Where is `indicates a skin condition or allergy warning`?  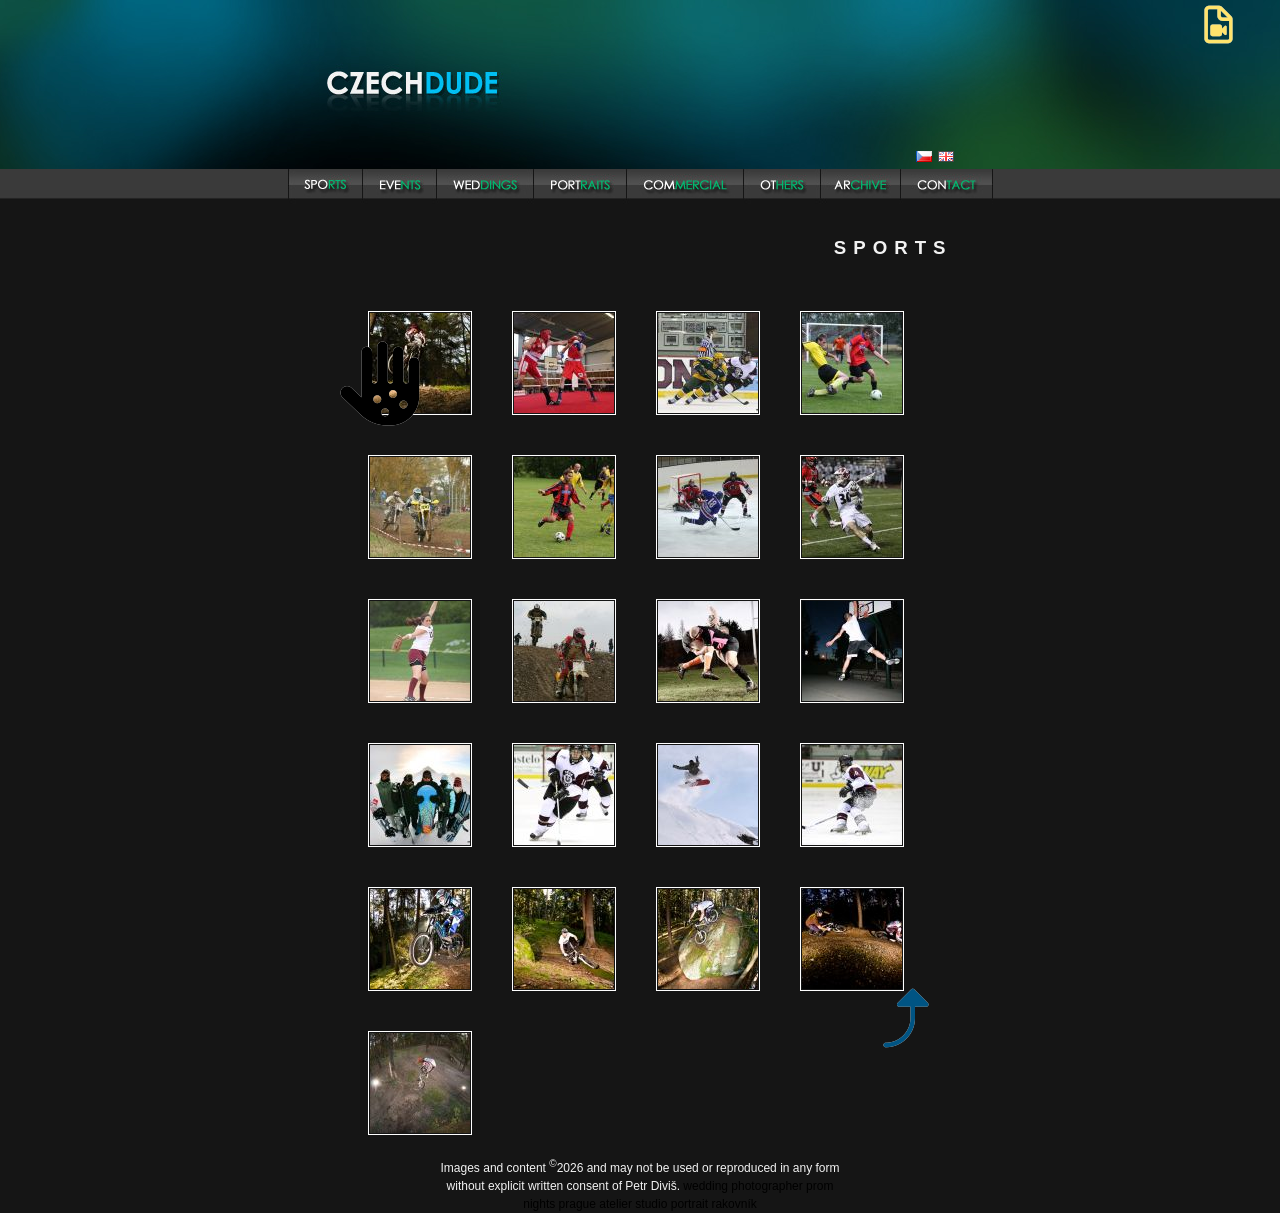 indicates a skin condition or allergy warning is located at coordinates (382, 383).